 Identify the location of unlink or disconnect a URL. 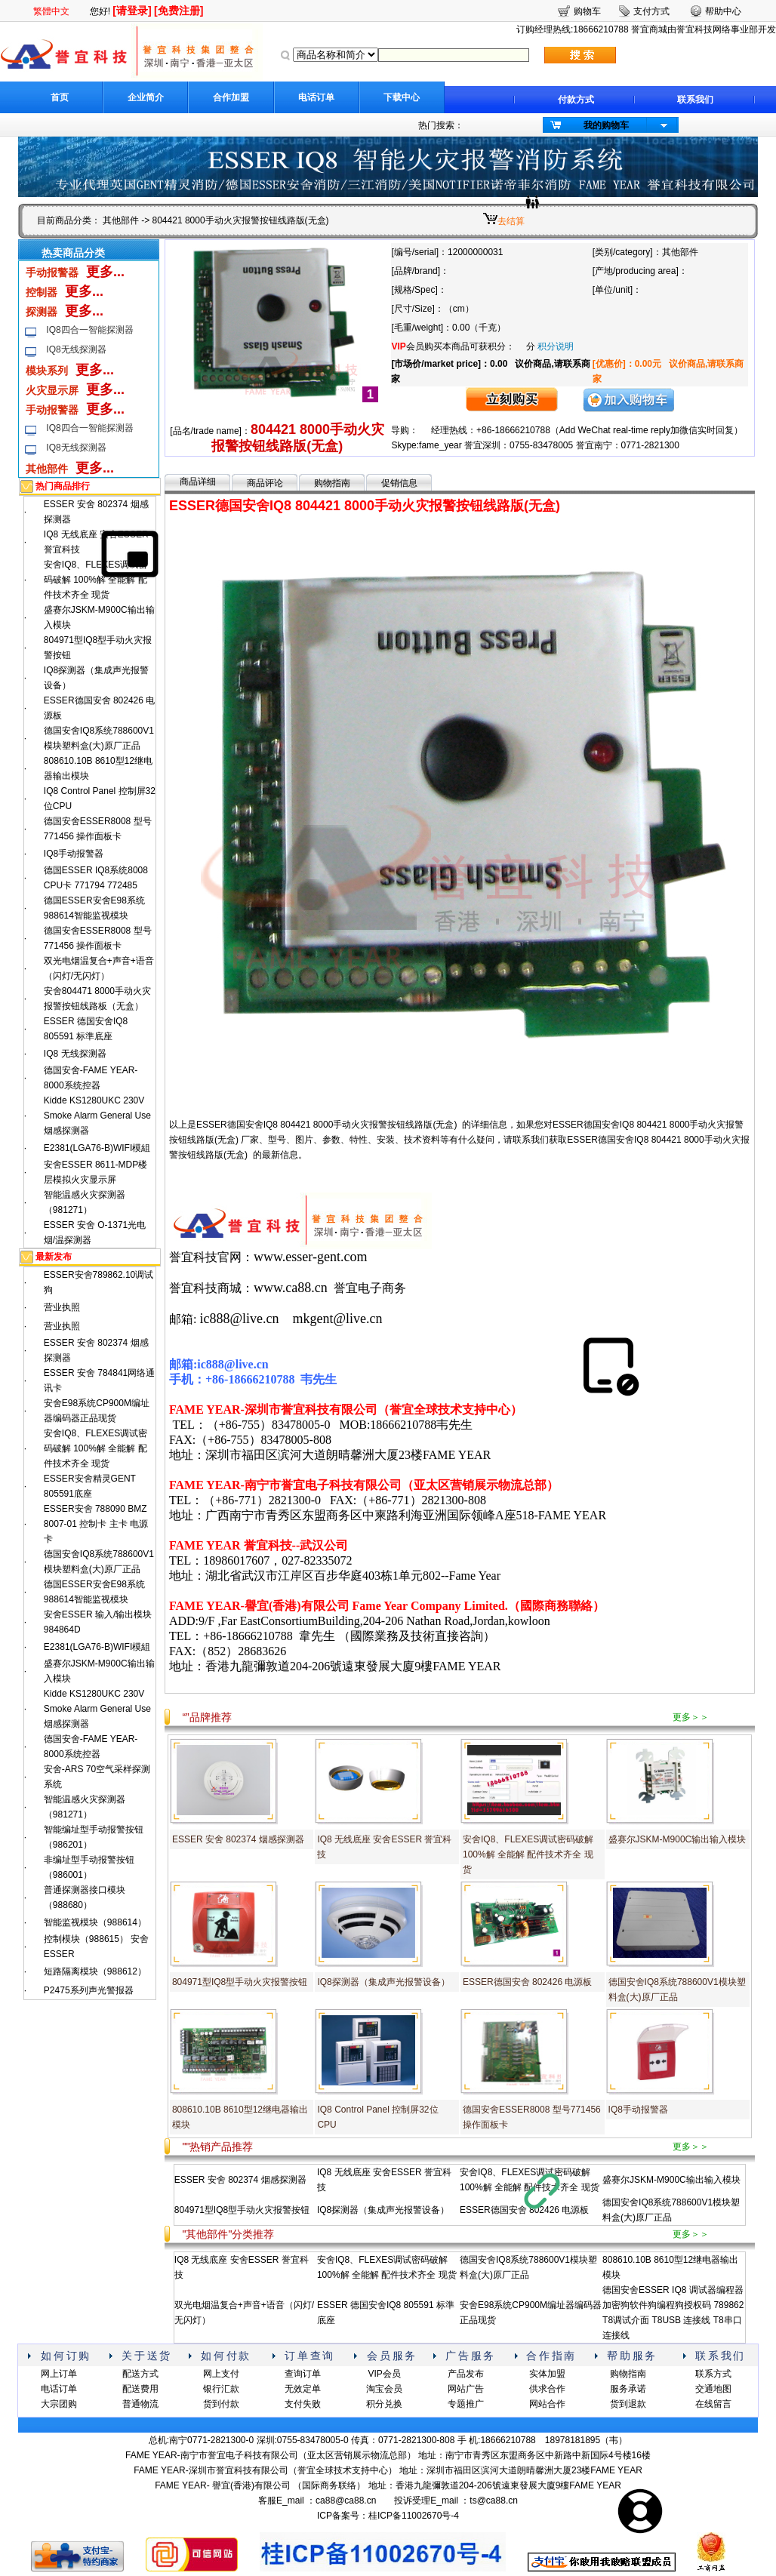
(542, 2191).